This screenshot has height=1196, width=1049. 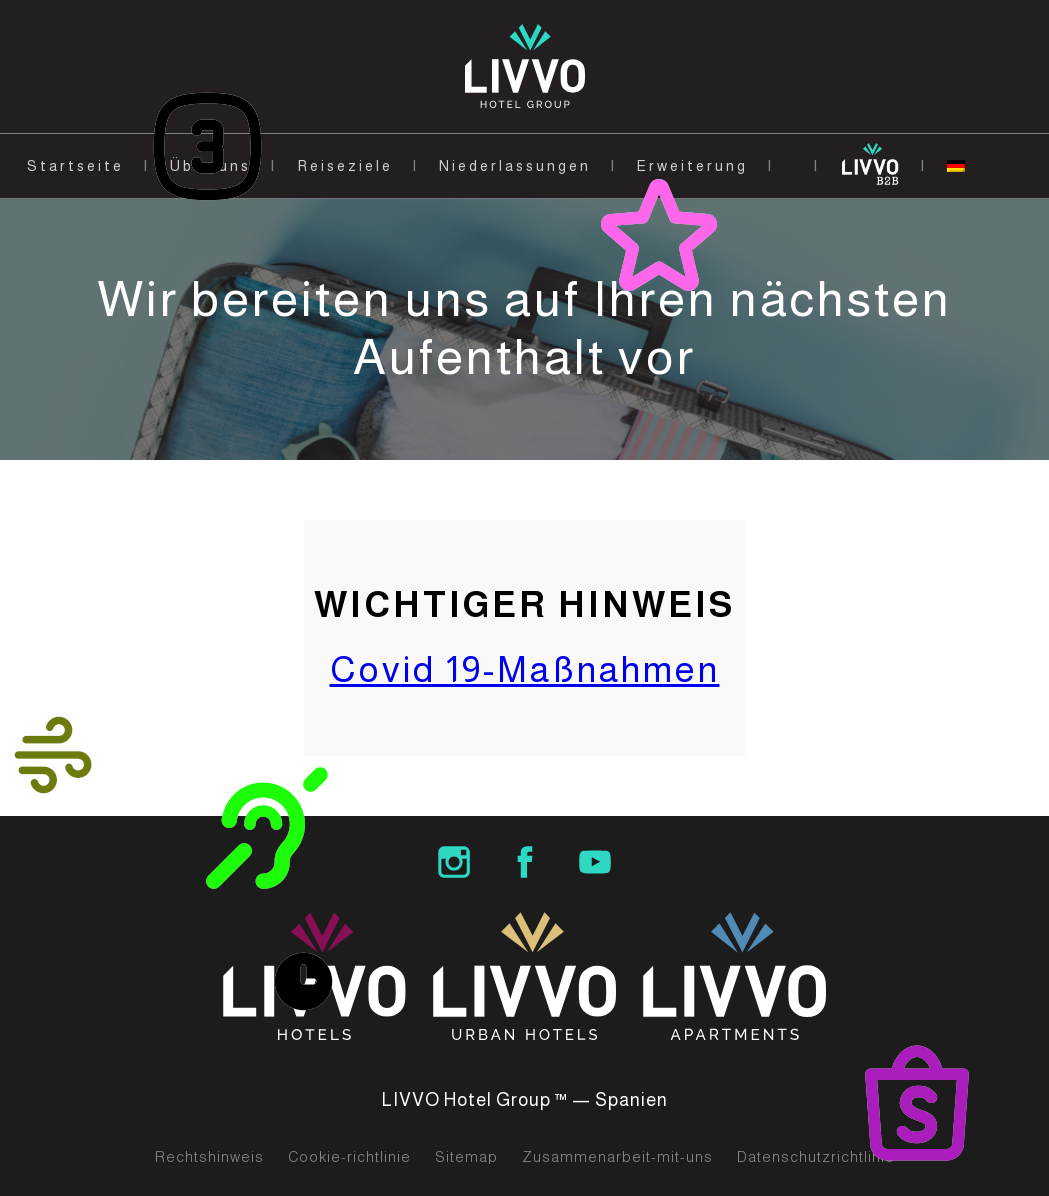 What do you see at coordinates (917, 1103) in the screenshot?
I see `open the Shopee shopping app` at bounding box center [917, 1103].